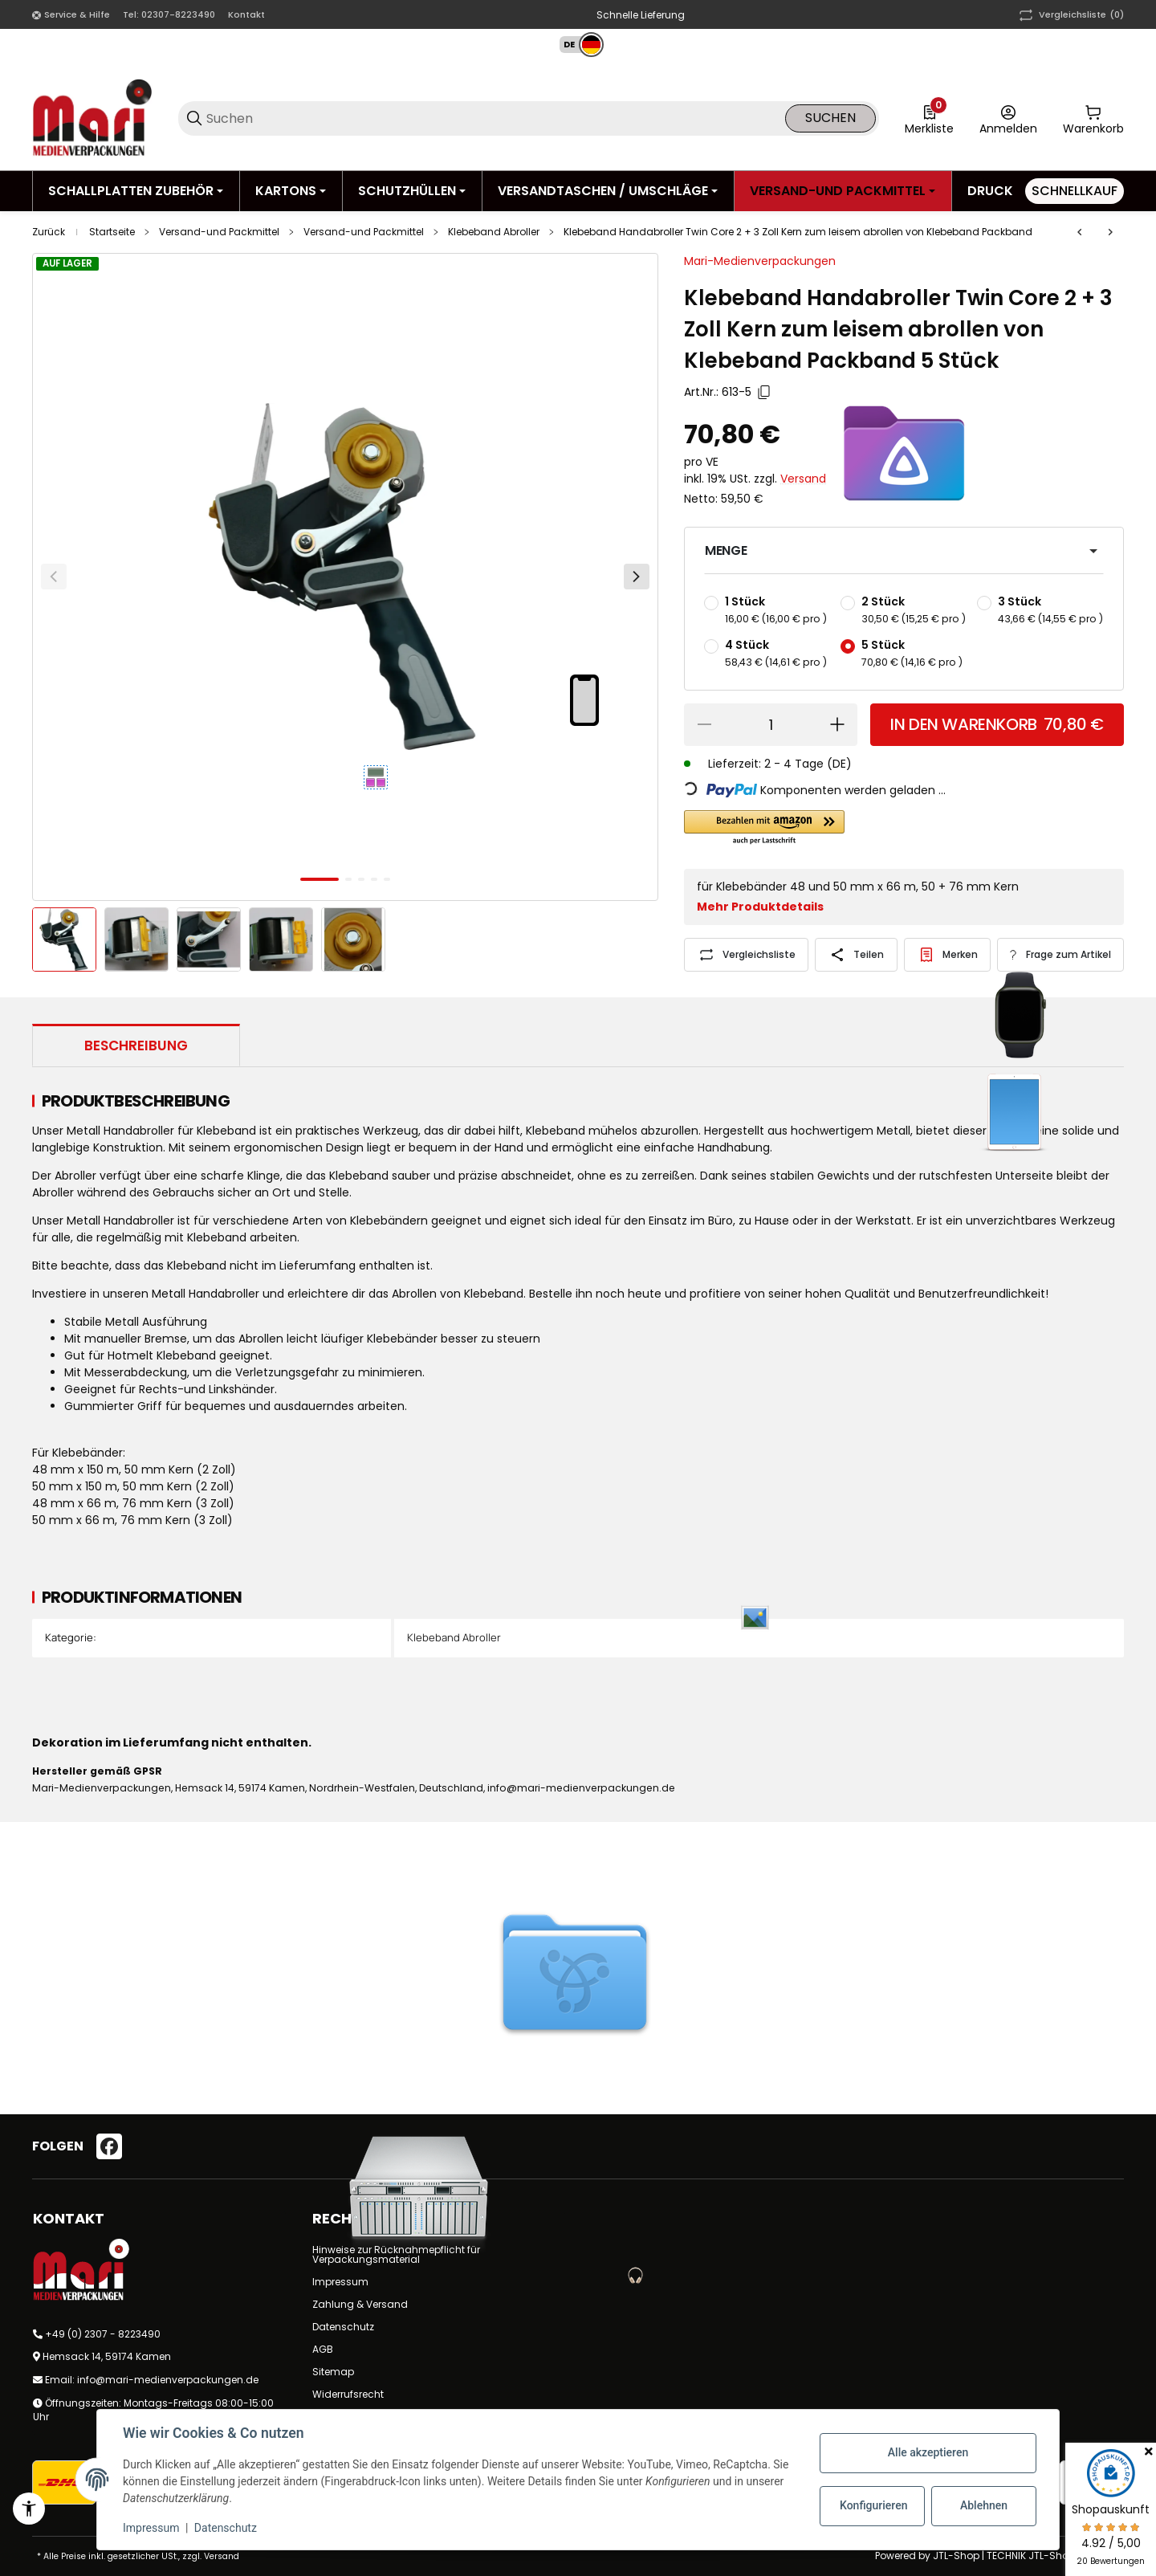 Image resolution: width=1156 pixels, height=2576 pixels. What do you see at coordinates (1014, 1112) in the screenshot?
I see `iPad Pro device with cellular connectivity` at bounding box center [1014, 1112].